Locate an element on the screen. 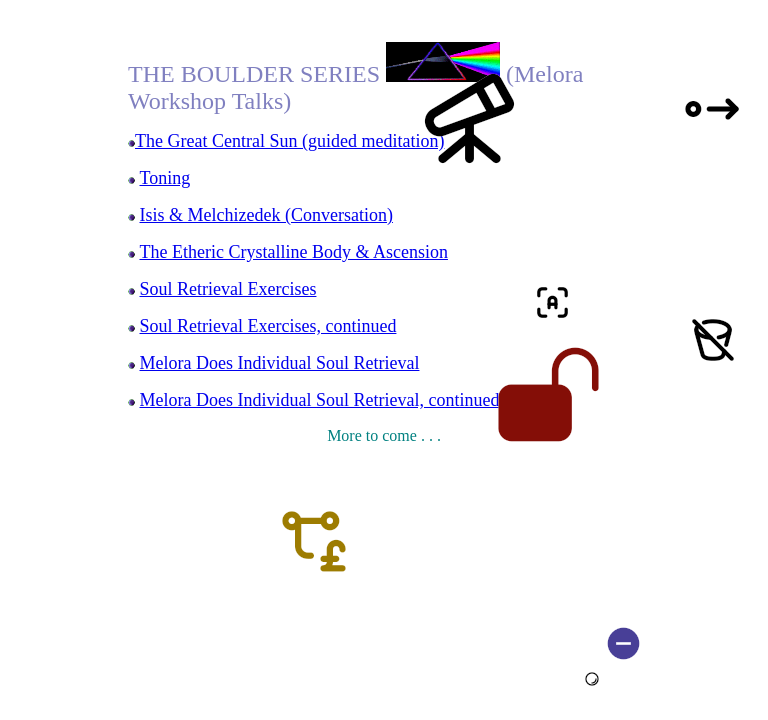  unlocked or unsecured state is located at coordinates (548, 394).